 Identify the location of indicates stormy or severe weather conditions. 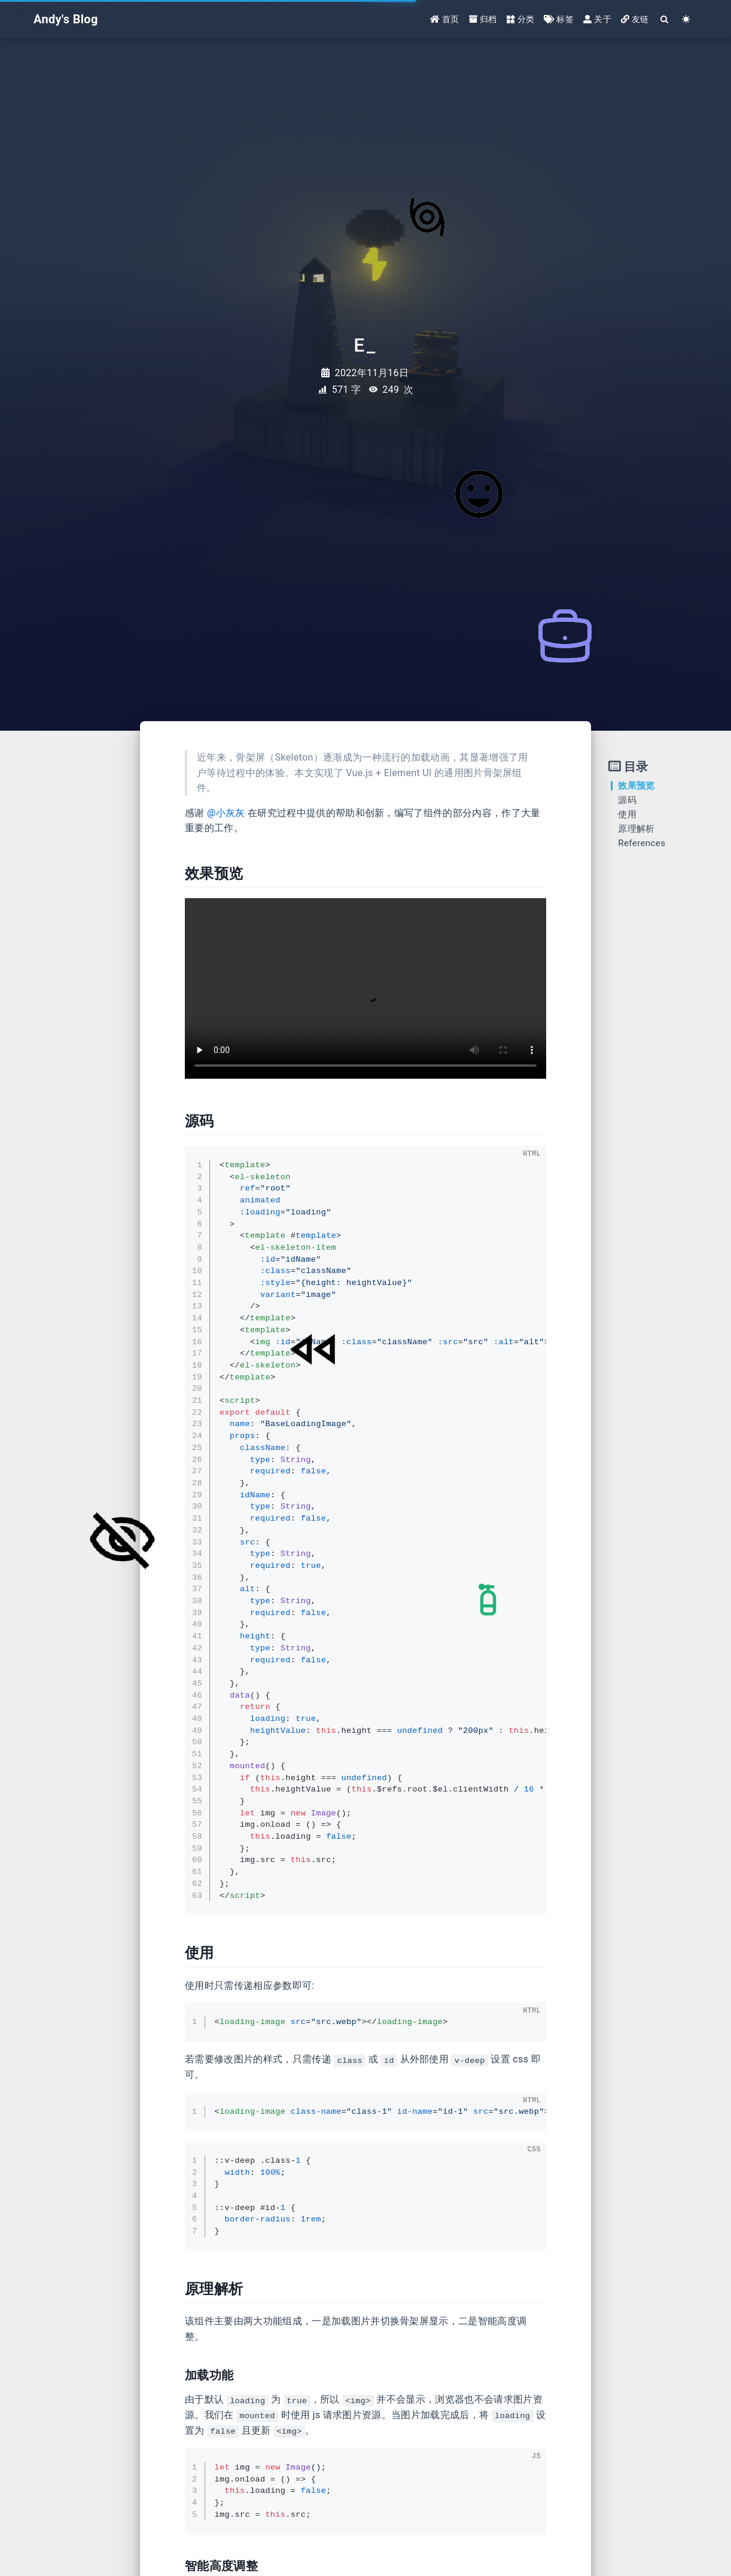
(427, 217).